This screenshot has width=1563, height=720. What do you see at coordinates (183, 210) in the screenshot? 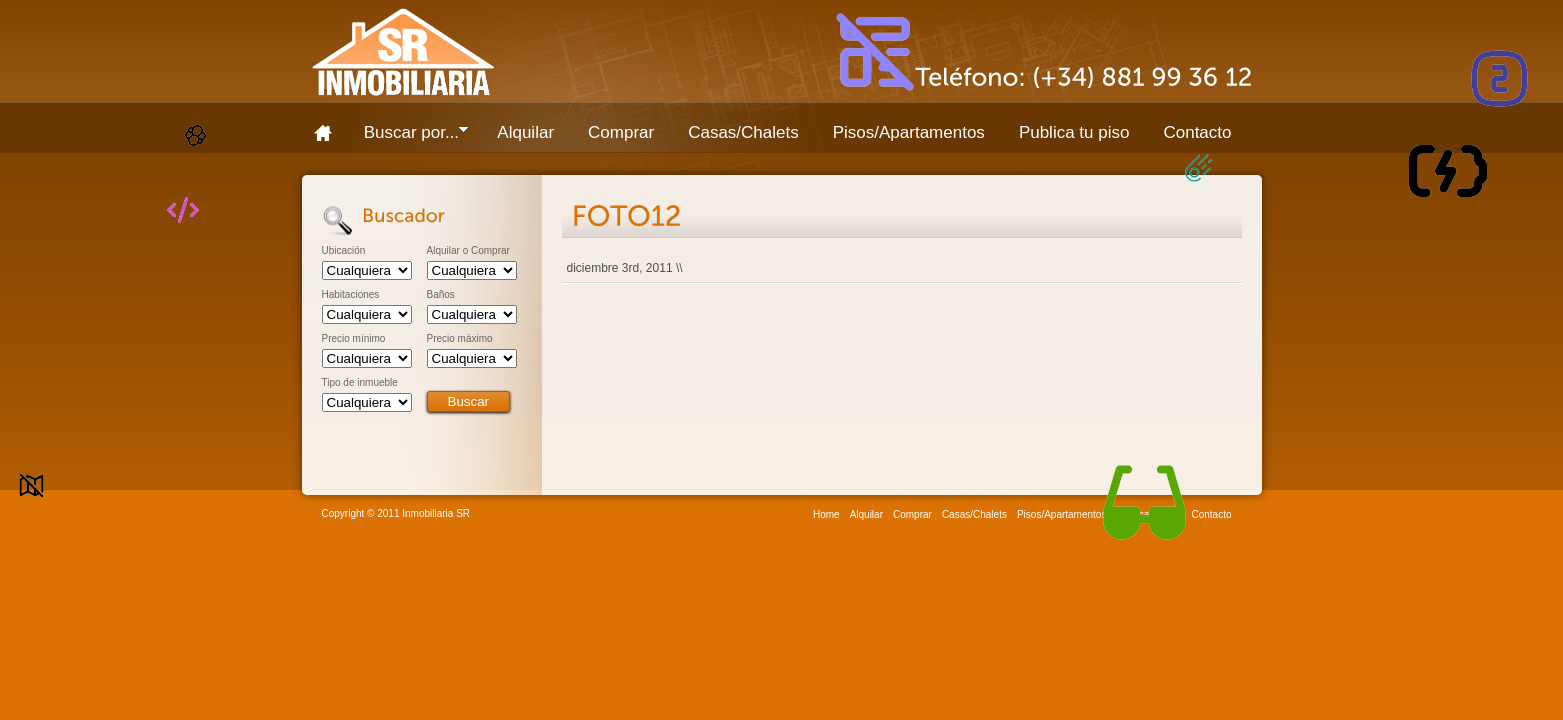
I see `view or edit source code` at bounding box center [183, 210].